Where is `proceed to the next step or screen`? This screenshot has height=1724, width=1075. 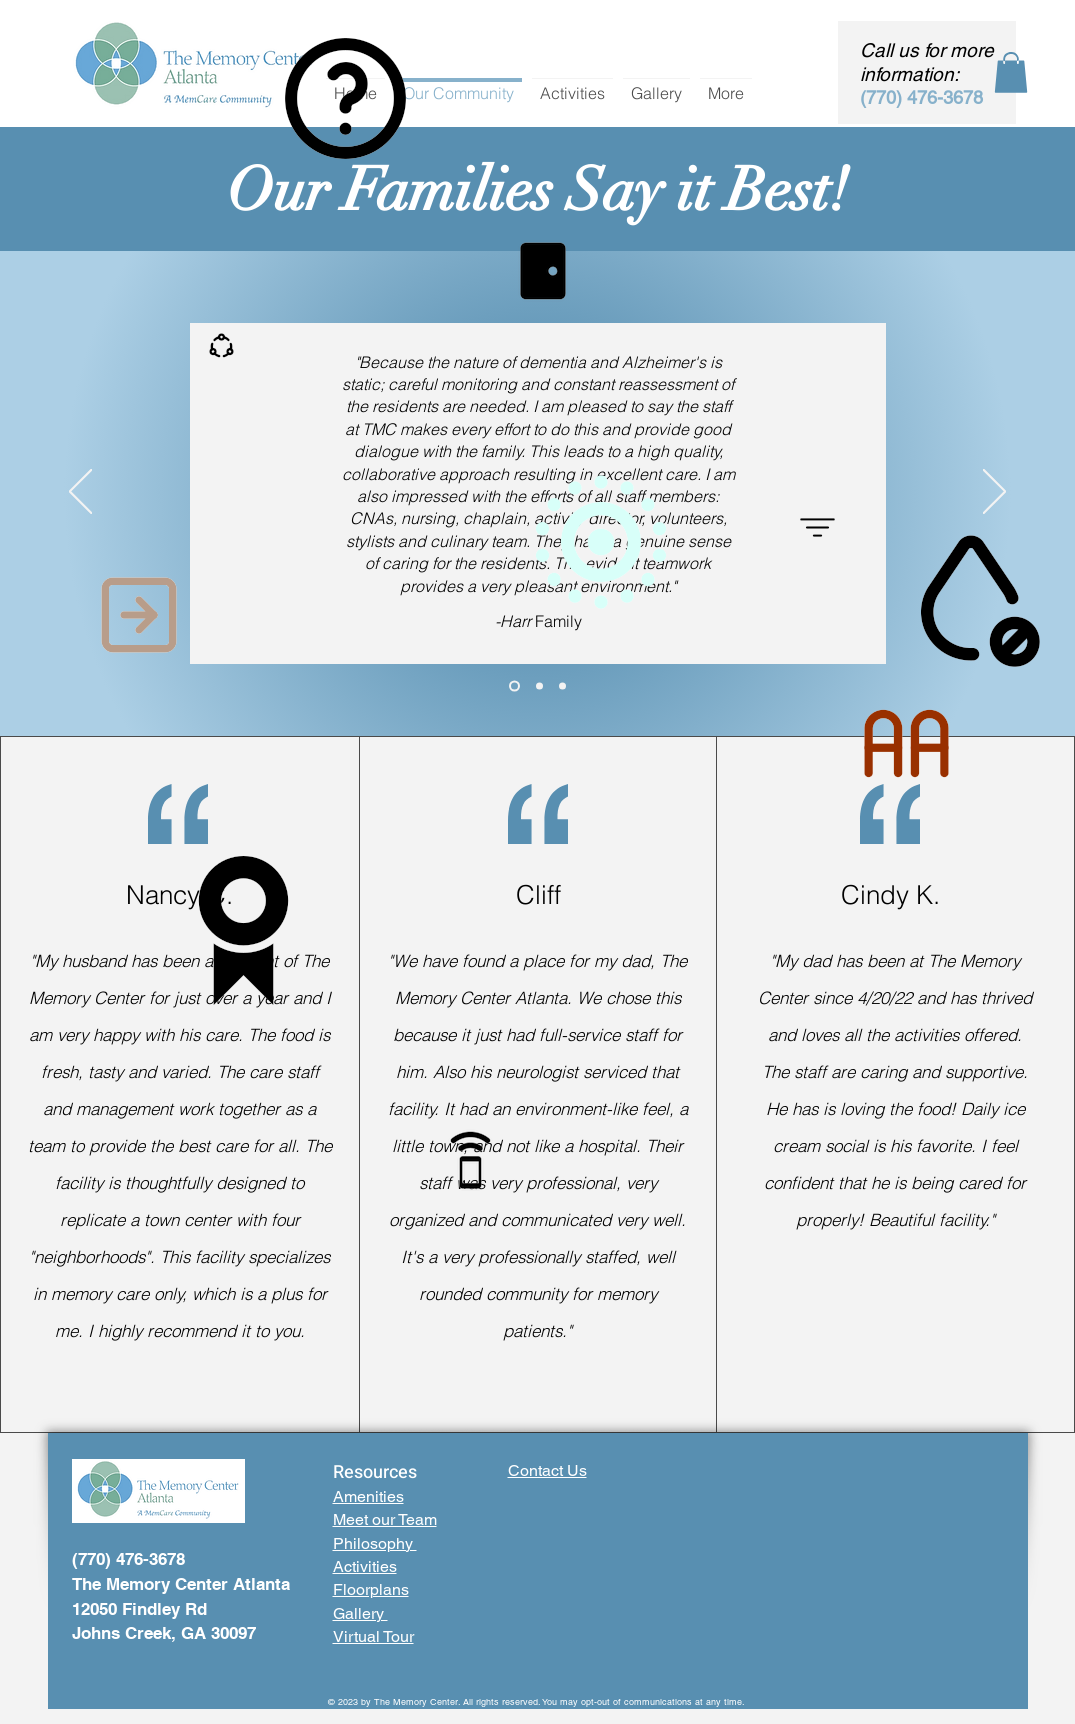 proceed to the next step or screen is located at coordinates (139, 615).